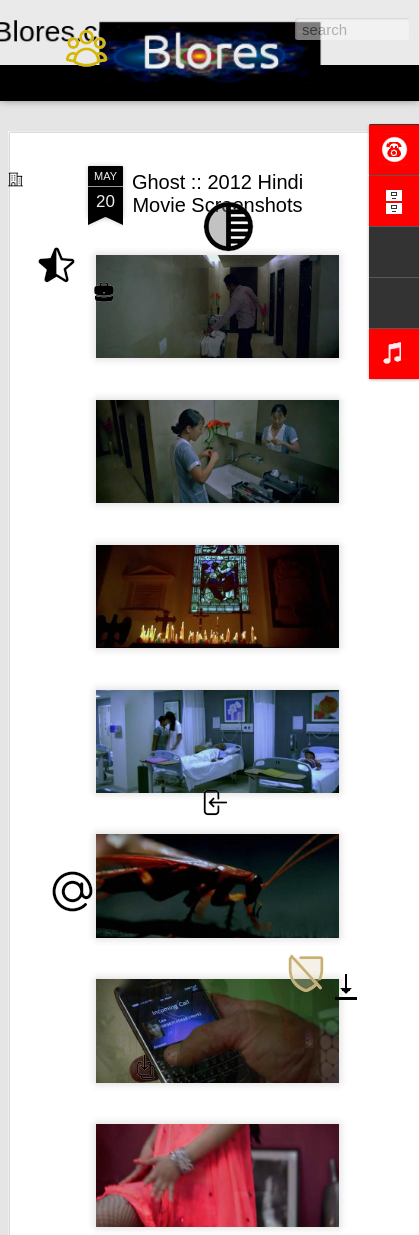  What do you see at coordinates (15, 179) in the screenshot?
I see `view office or workplace location` at bounding box center [15, 179].